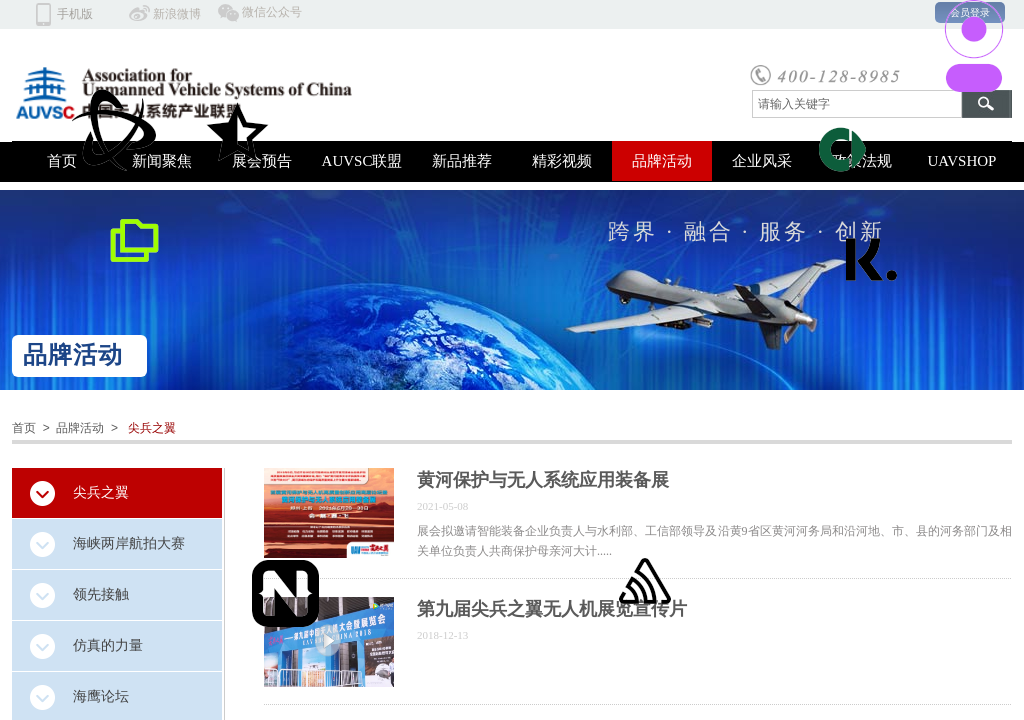  I want to click on nativescript app or framework logo, so click(285, 593).